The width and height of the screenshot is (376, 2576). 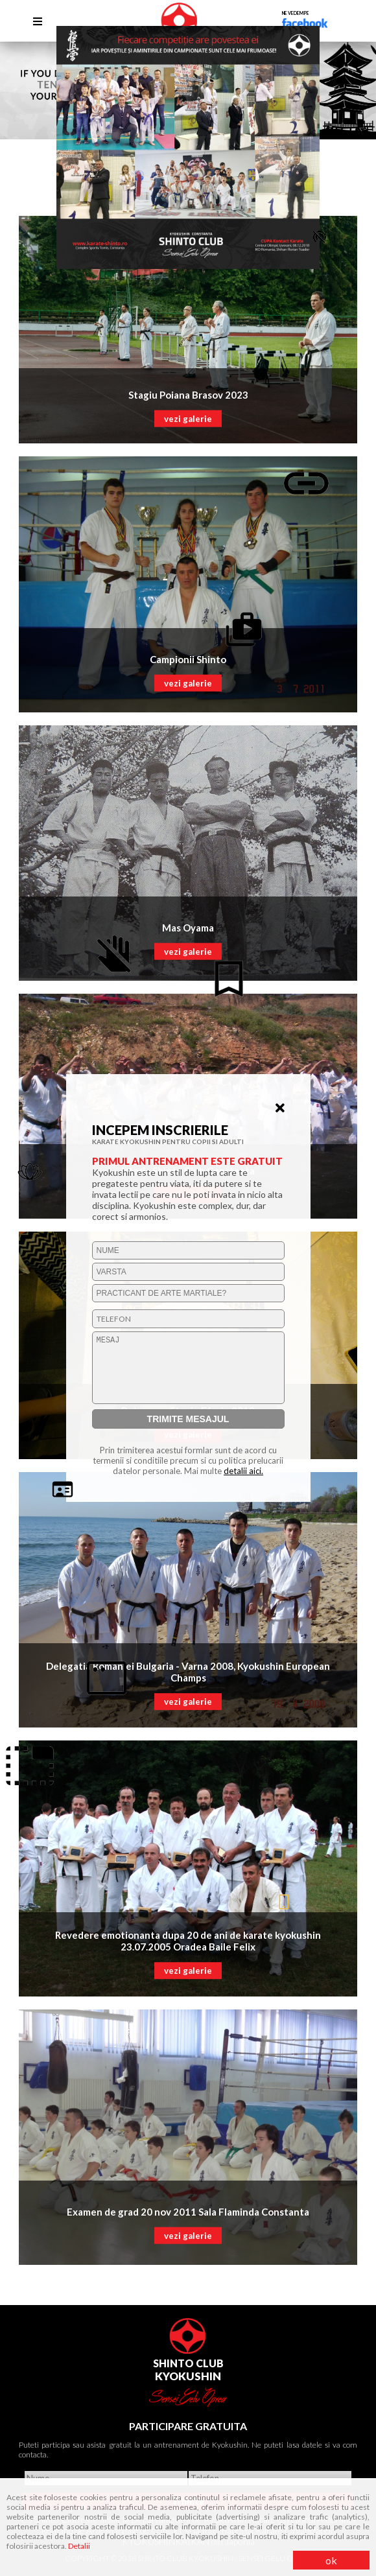 I want to click on copy or share a link, so click(x=306, y=483).